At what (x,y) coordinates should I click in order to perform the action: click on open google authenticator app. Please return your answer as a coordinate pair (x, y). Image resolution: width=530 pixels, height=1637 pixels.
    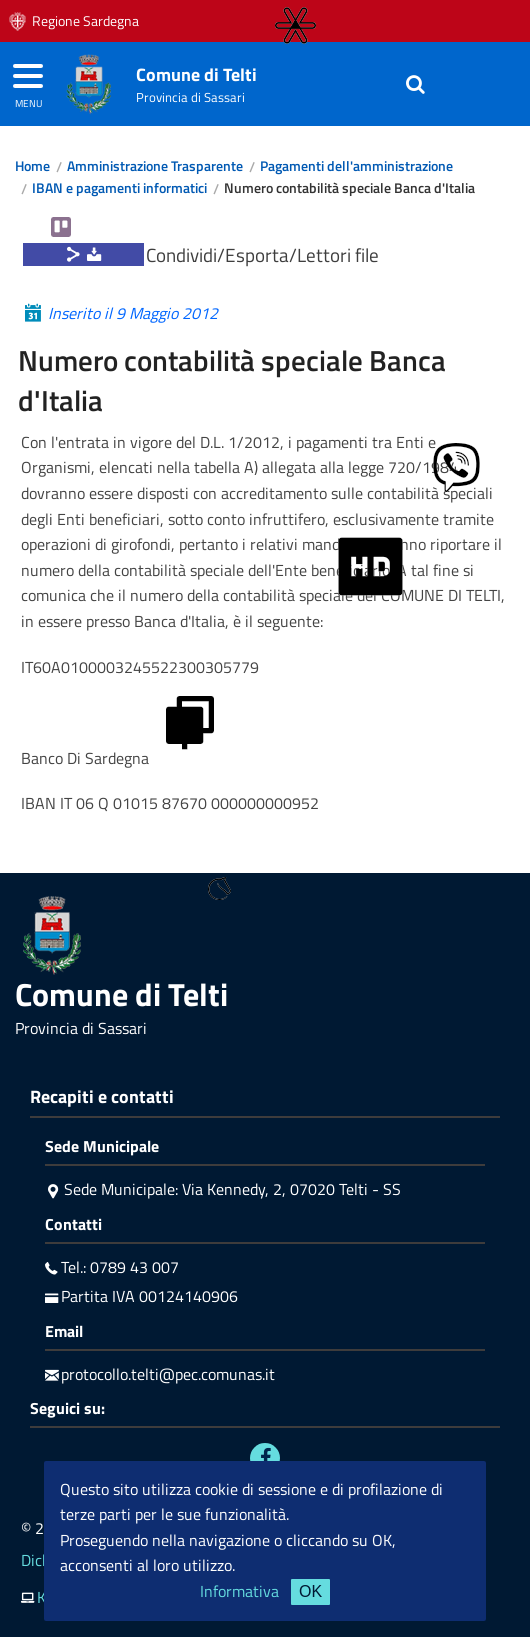
    Looking at the image, I should click on (295, 25).